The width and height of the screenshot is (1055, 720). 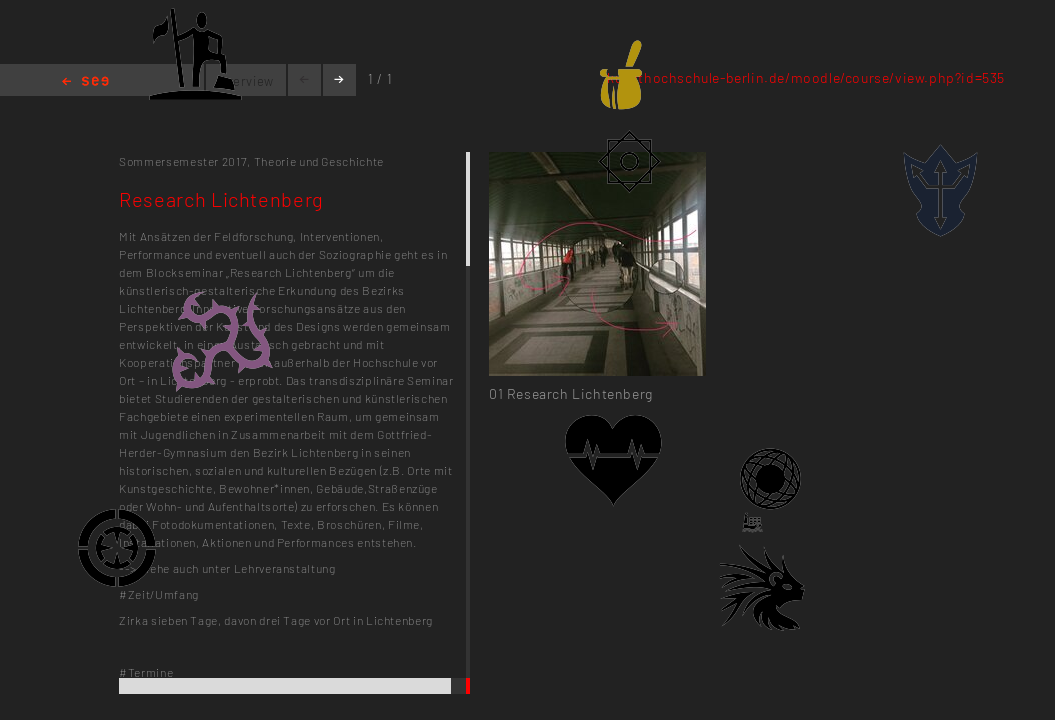 What do you see at coordinates (770, 478) in the screenshot?
I see `indicates a locked or restricted game item` at bounding box center [770, 478].